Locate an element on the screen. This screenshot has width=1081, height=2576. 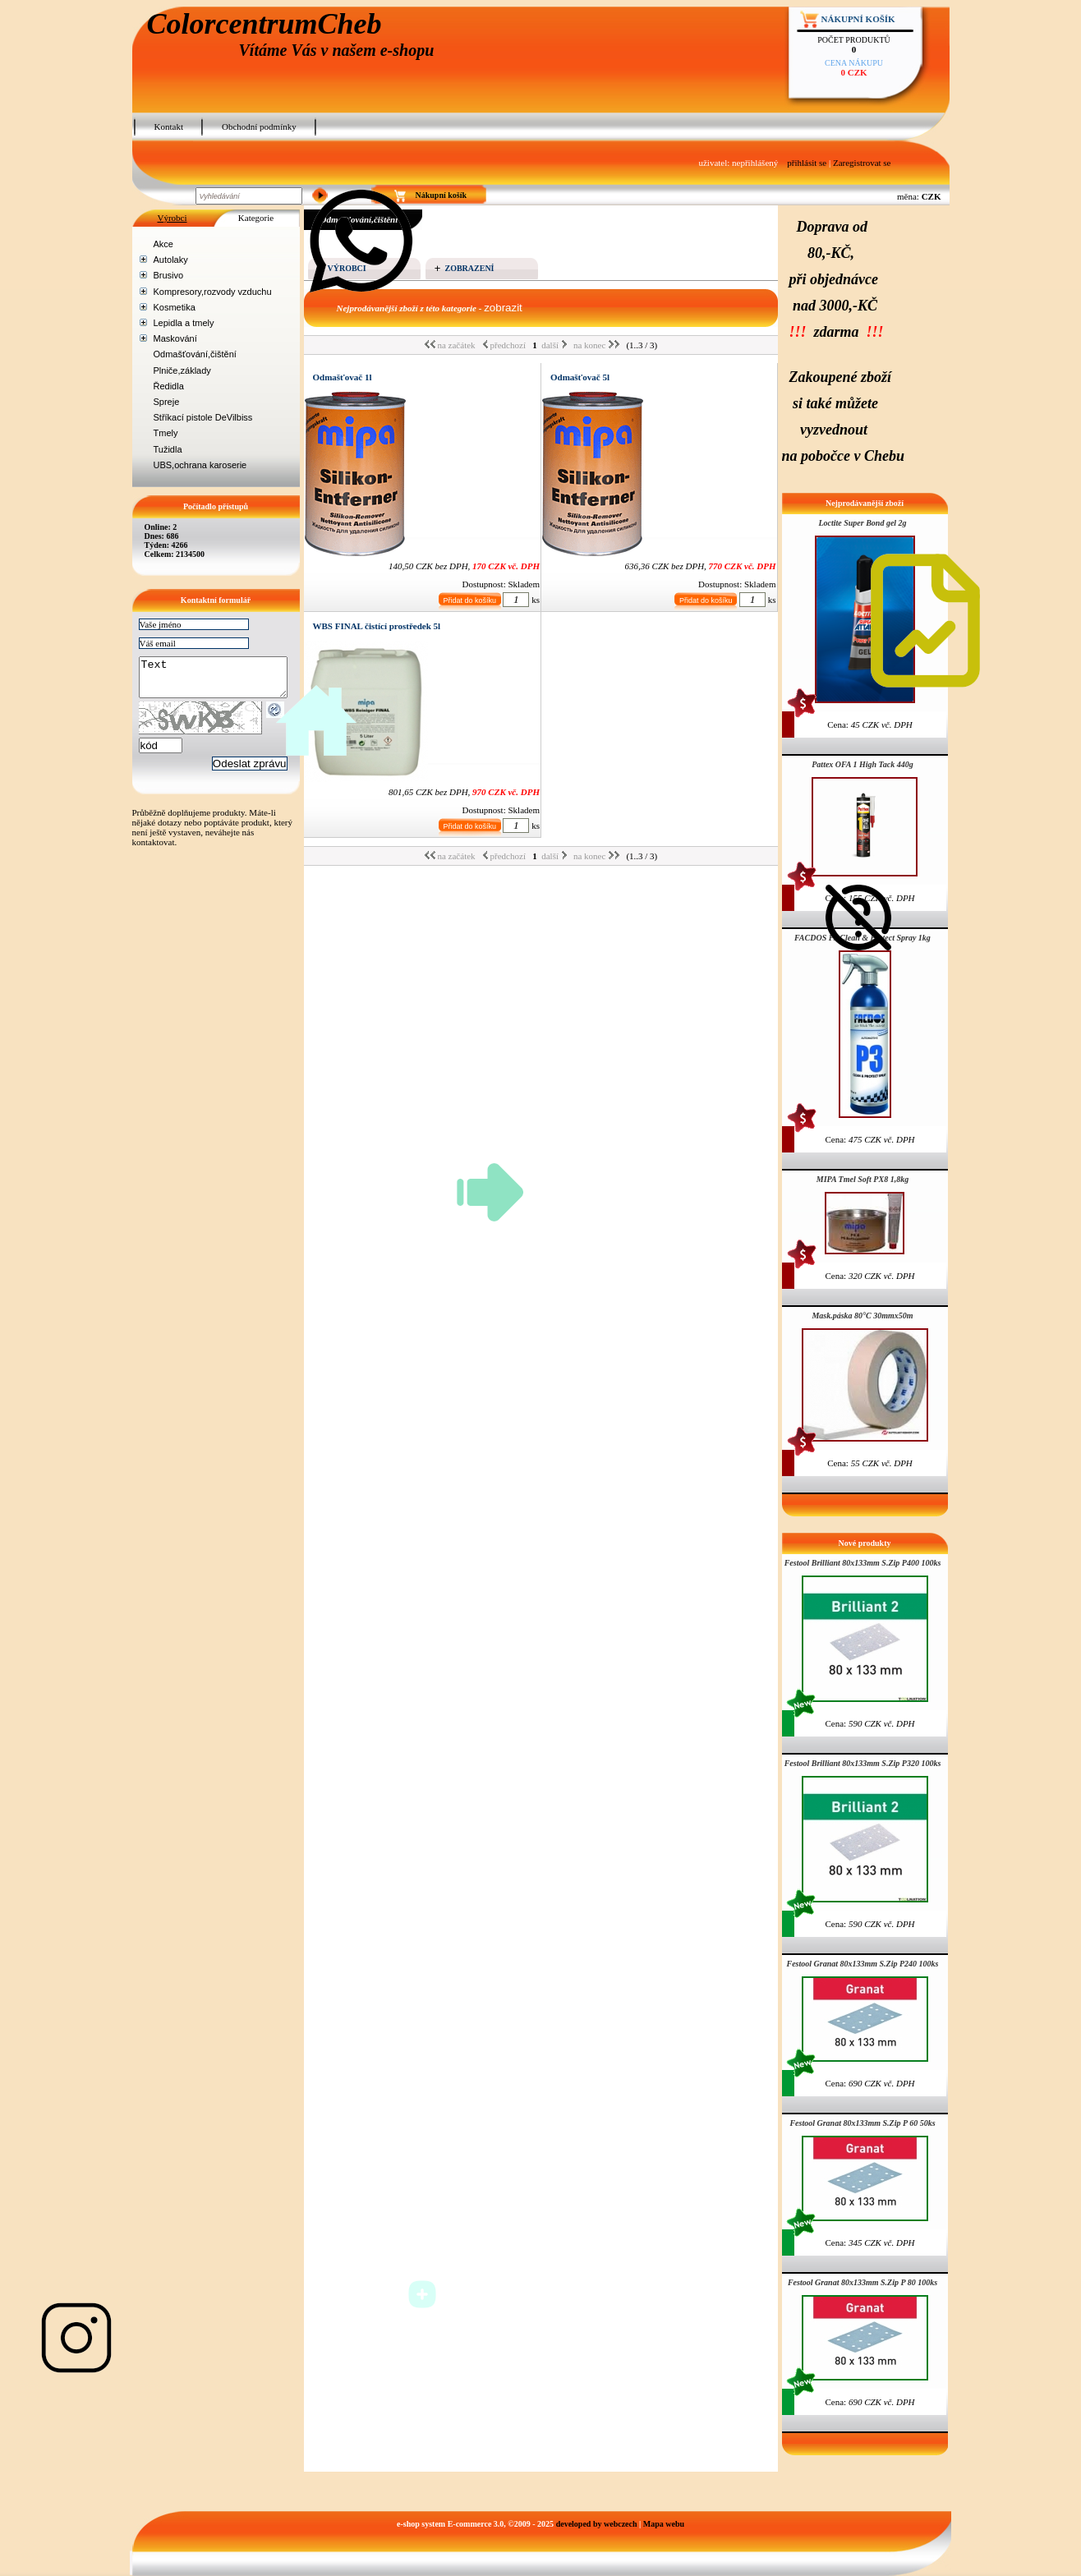
help or support is currently unavailable is located at coordinates (858, 918).